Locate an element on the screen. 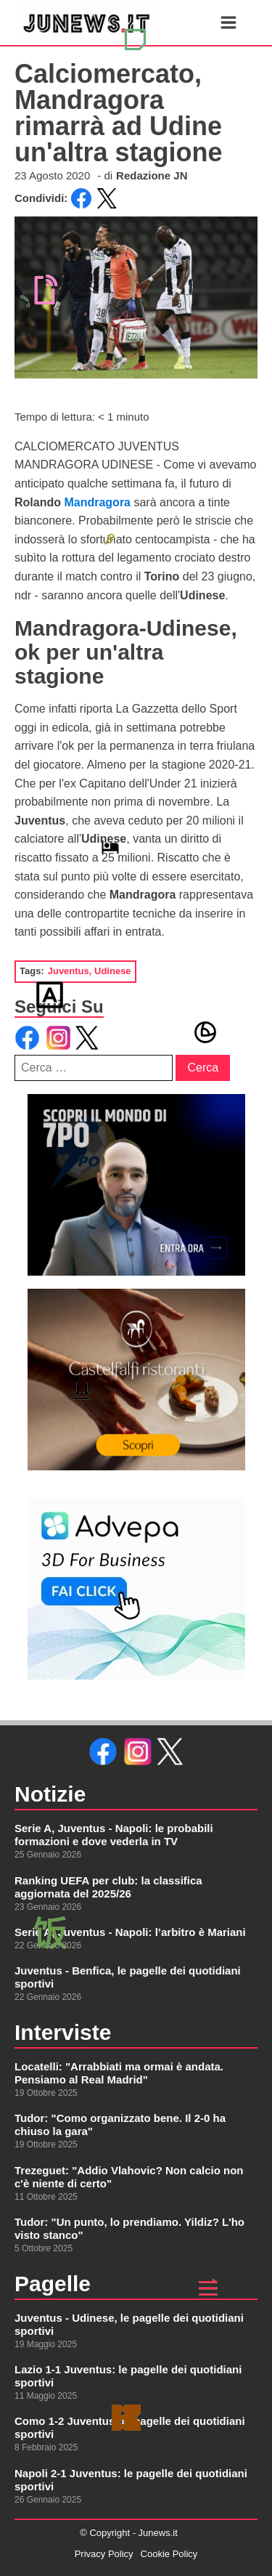 The image size is (272, 2576). enable mobile hotspot is located at coordinates (44, 290).